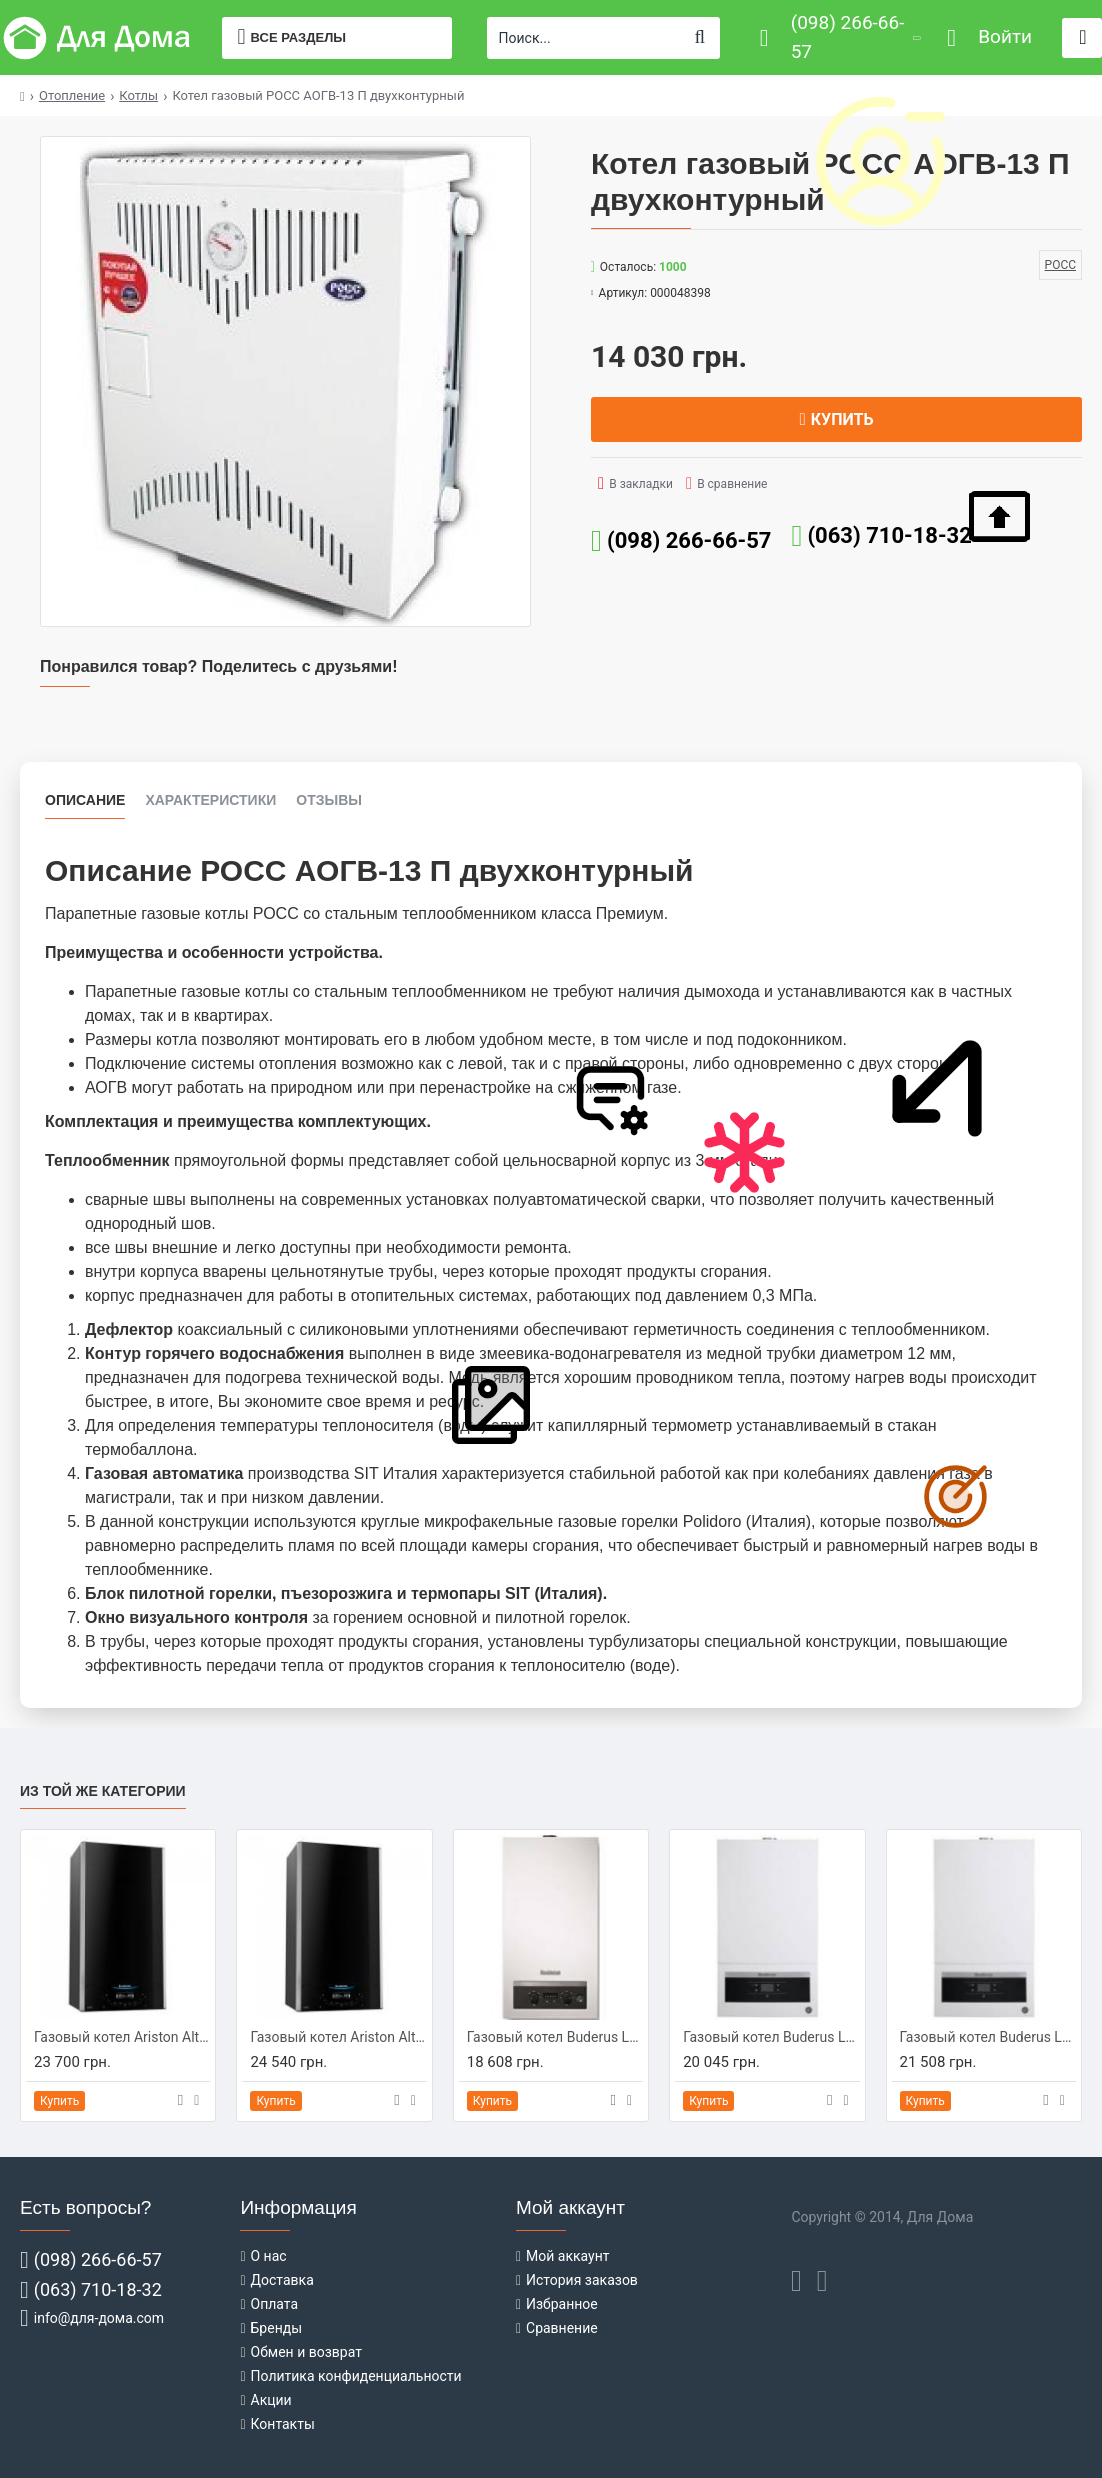 The height and width of the screenshot is (2478, 1102). I want to click on present to all participants, so click(999, 516).